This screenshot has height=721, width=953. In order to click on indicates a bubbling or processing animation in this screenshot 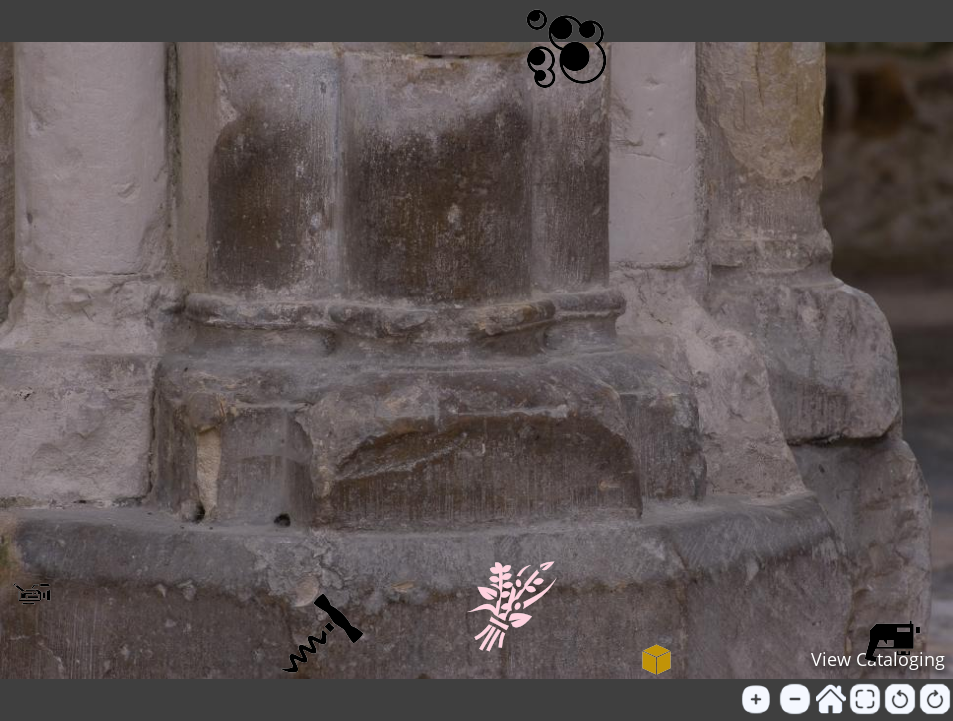, I will do `click(566, 48)`.